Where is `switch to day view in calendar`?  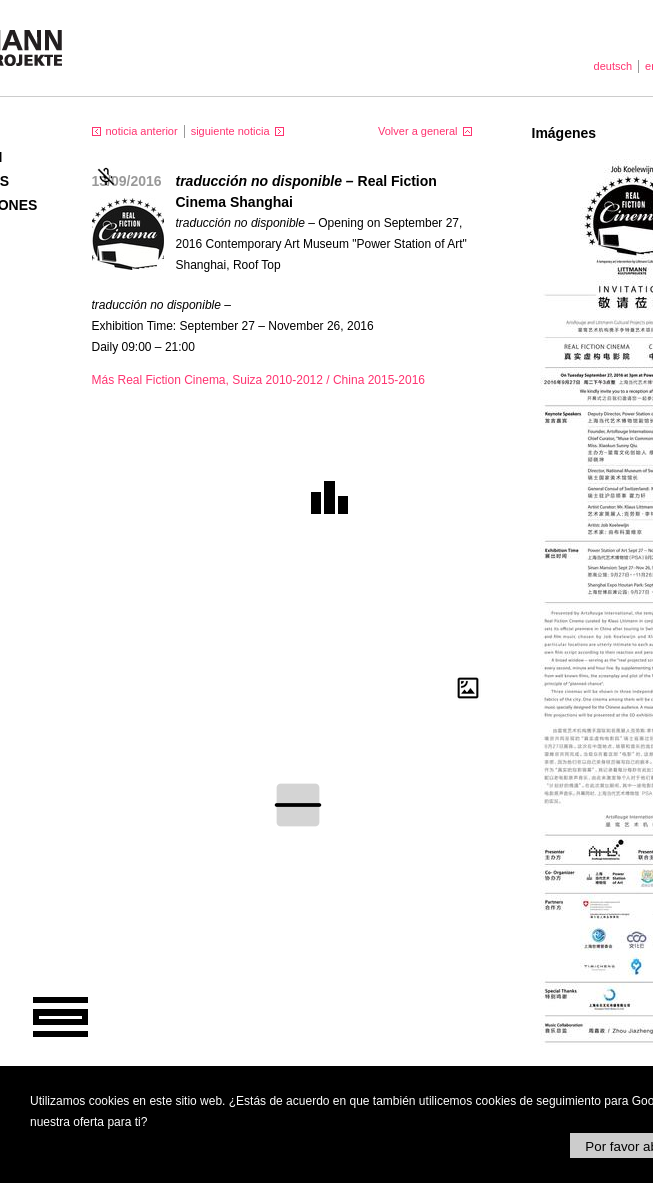
switch to day view in calendar is located at coordinates (60, 1015).